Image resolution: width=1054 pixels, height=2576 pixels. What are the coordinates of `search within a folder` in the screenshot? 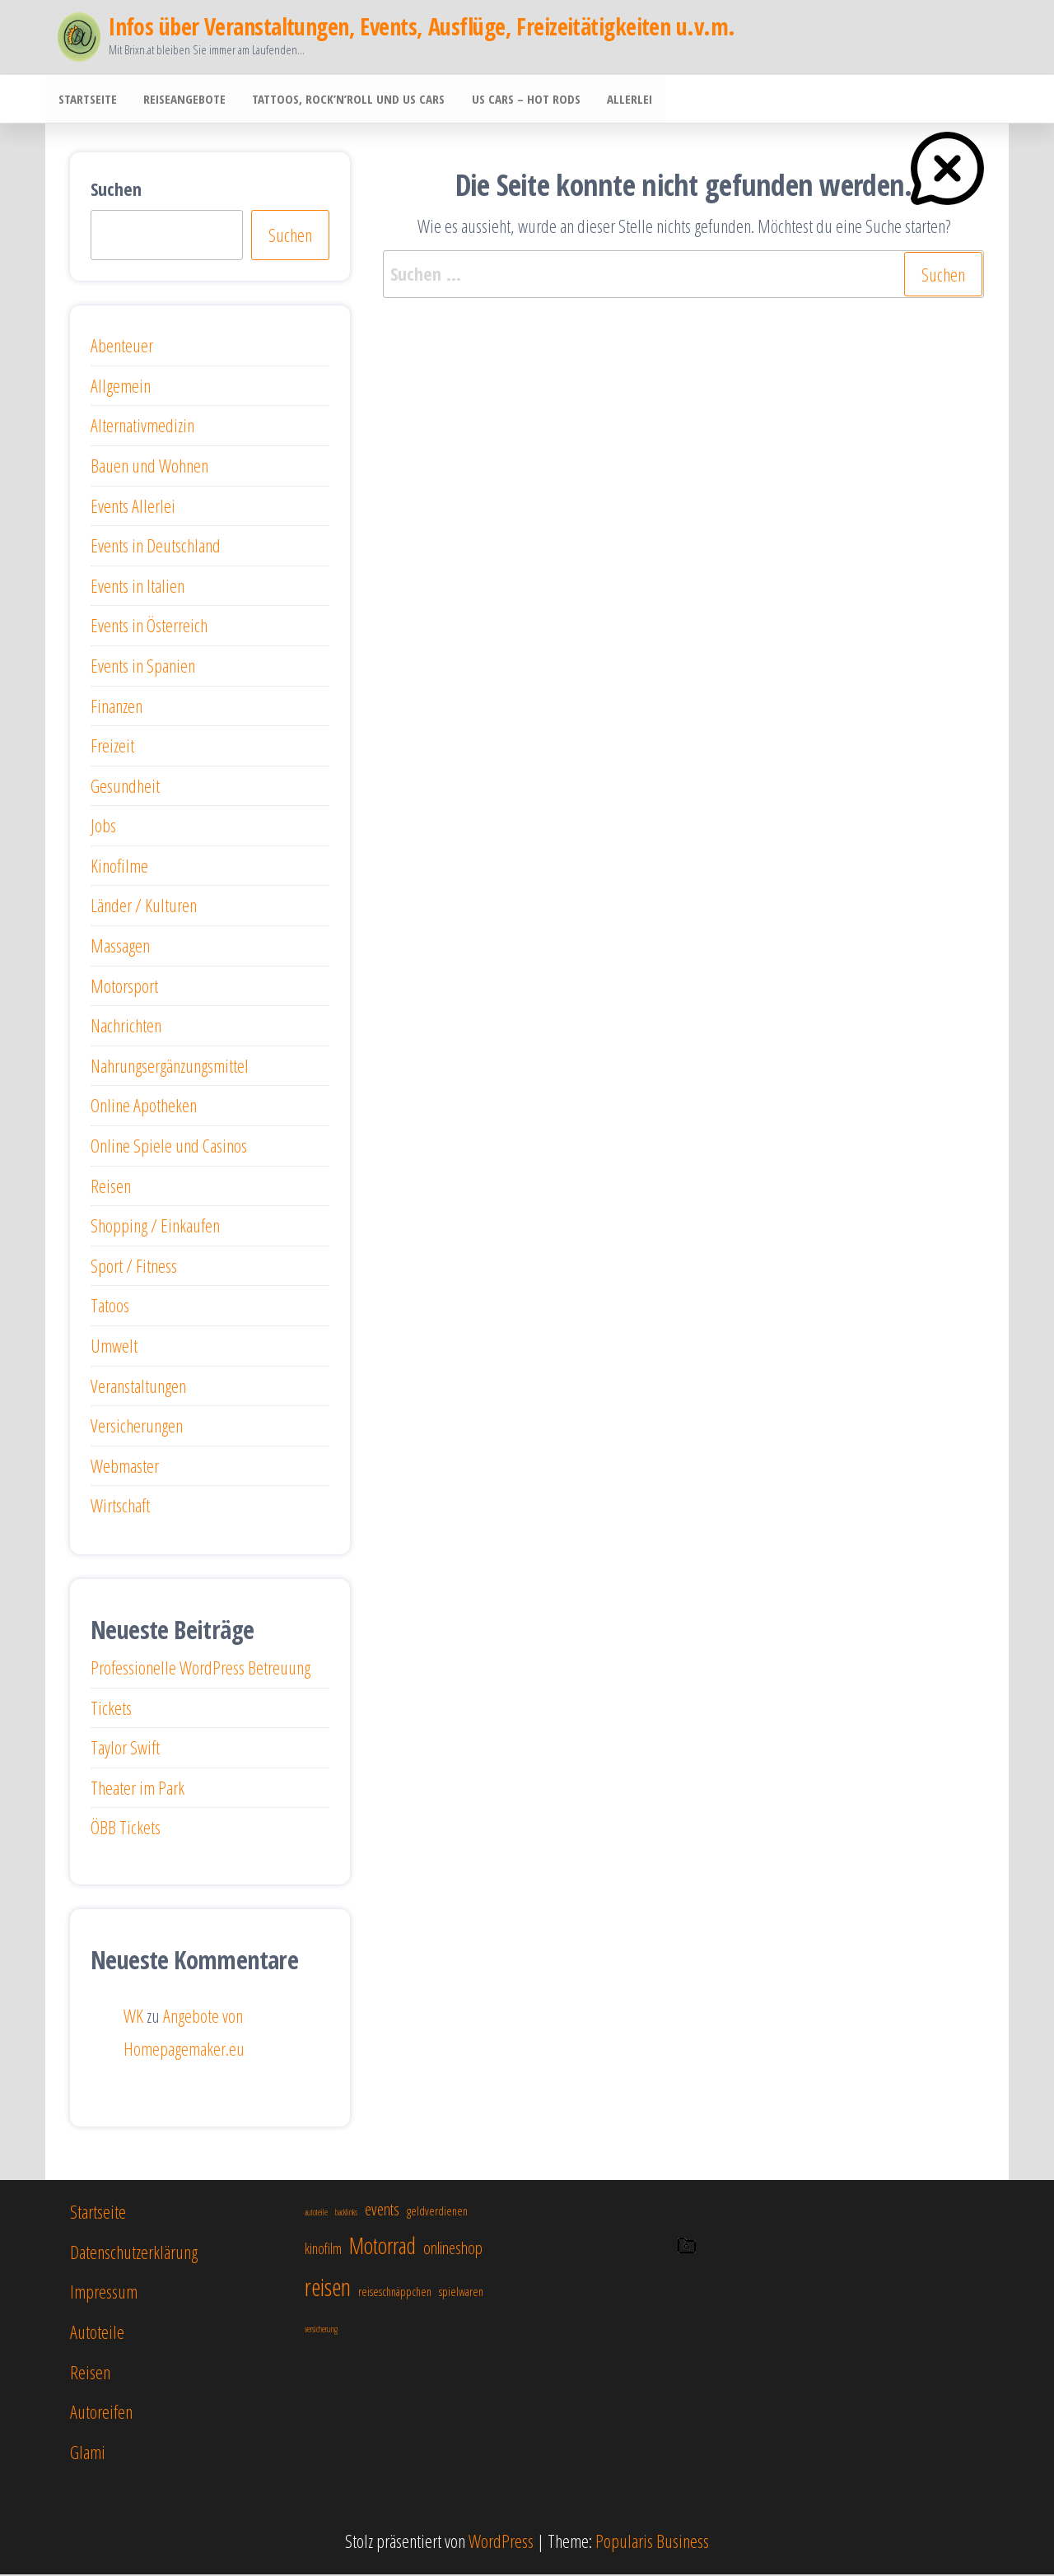 It's located at (687, 2246).